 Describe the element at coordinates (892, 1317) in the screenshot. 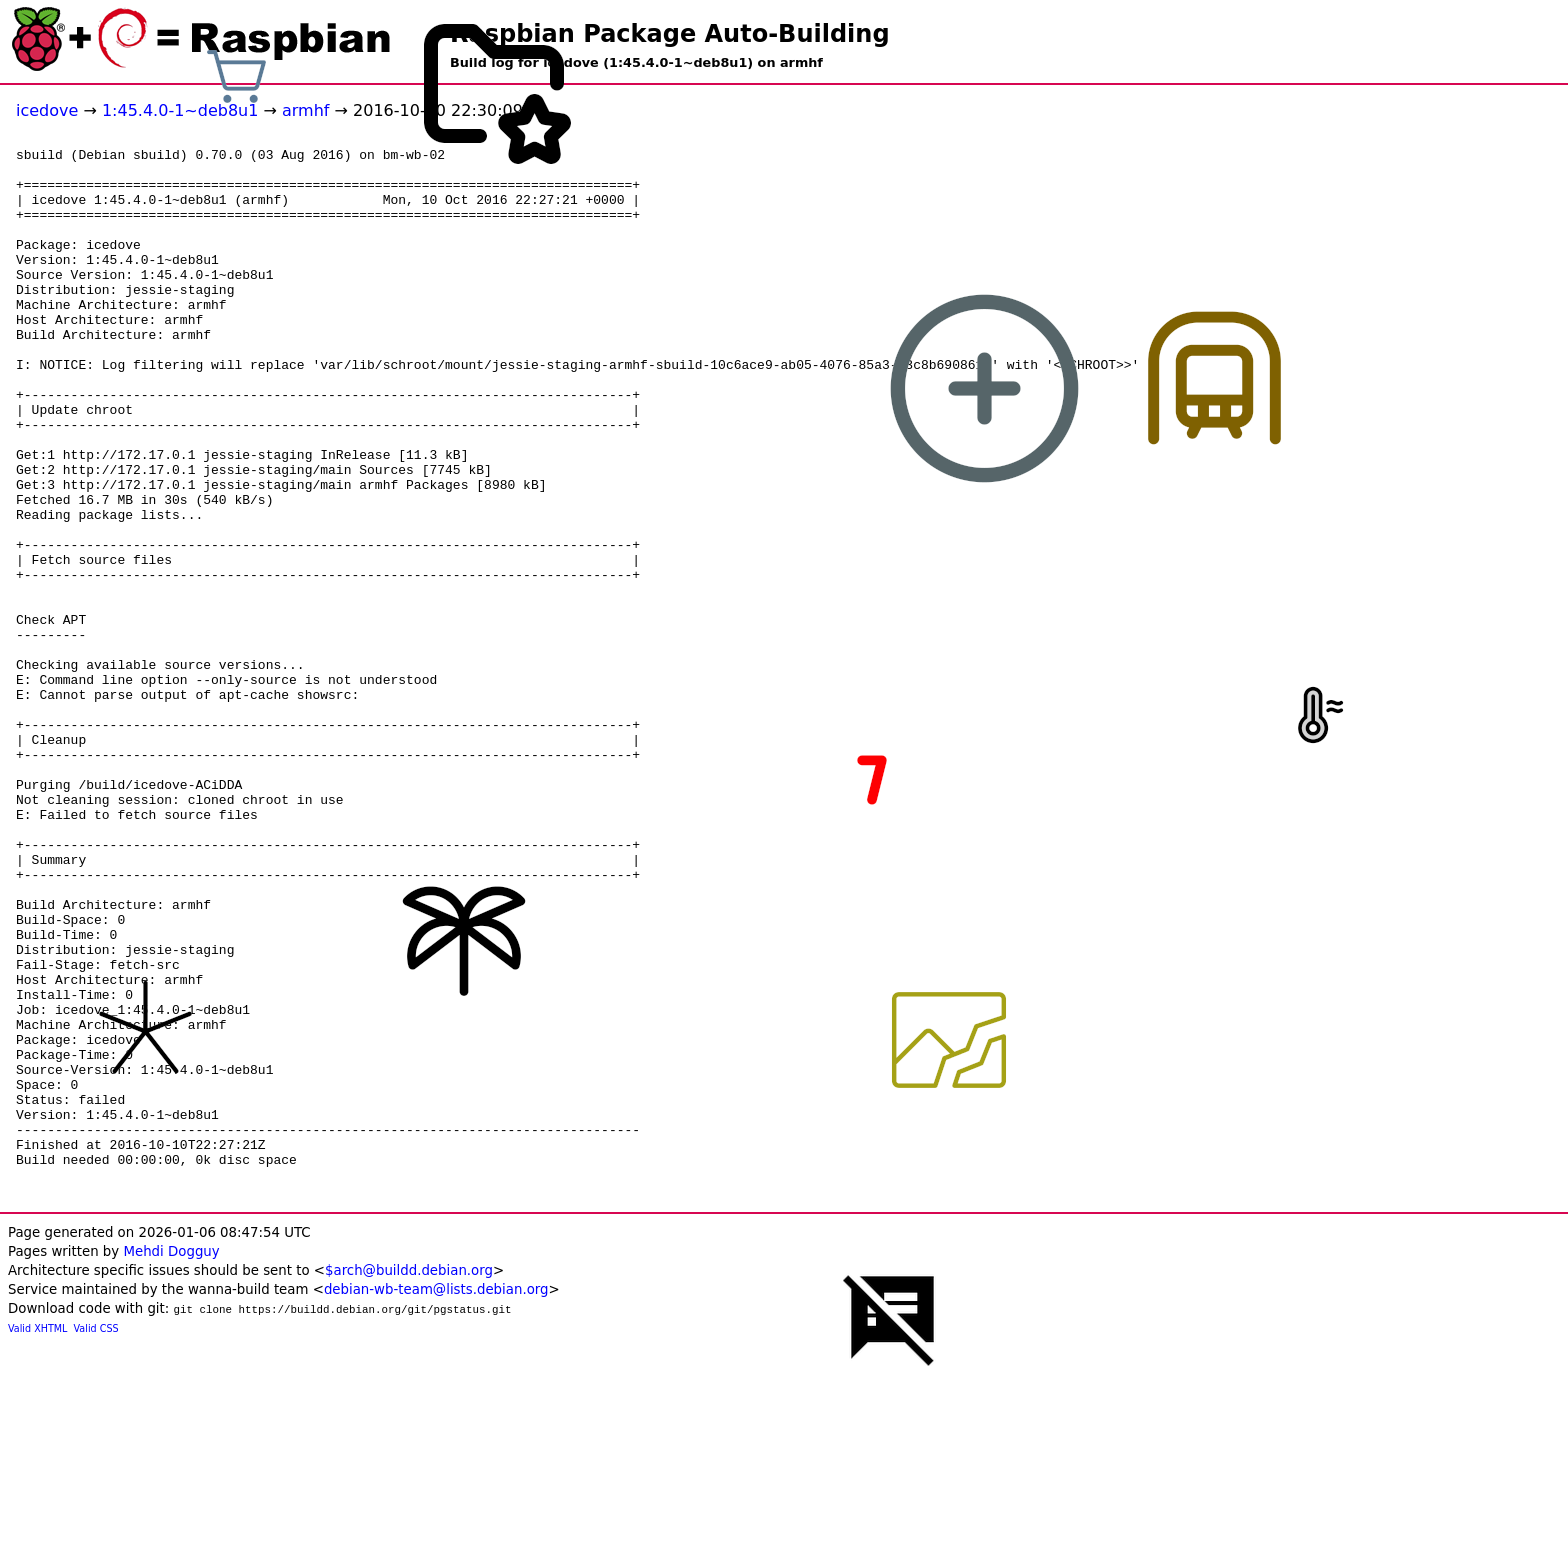

I see `mute or disable speaker notes` at that location.